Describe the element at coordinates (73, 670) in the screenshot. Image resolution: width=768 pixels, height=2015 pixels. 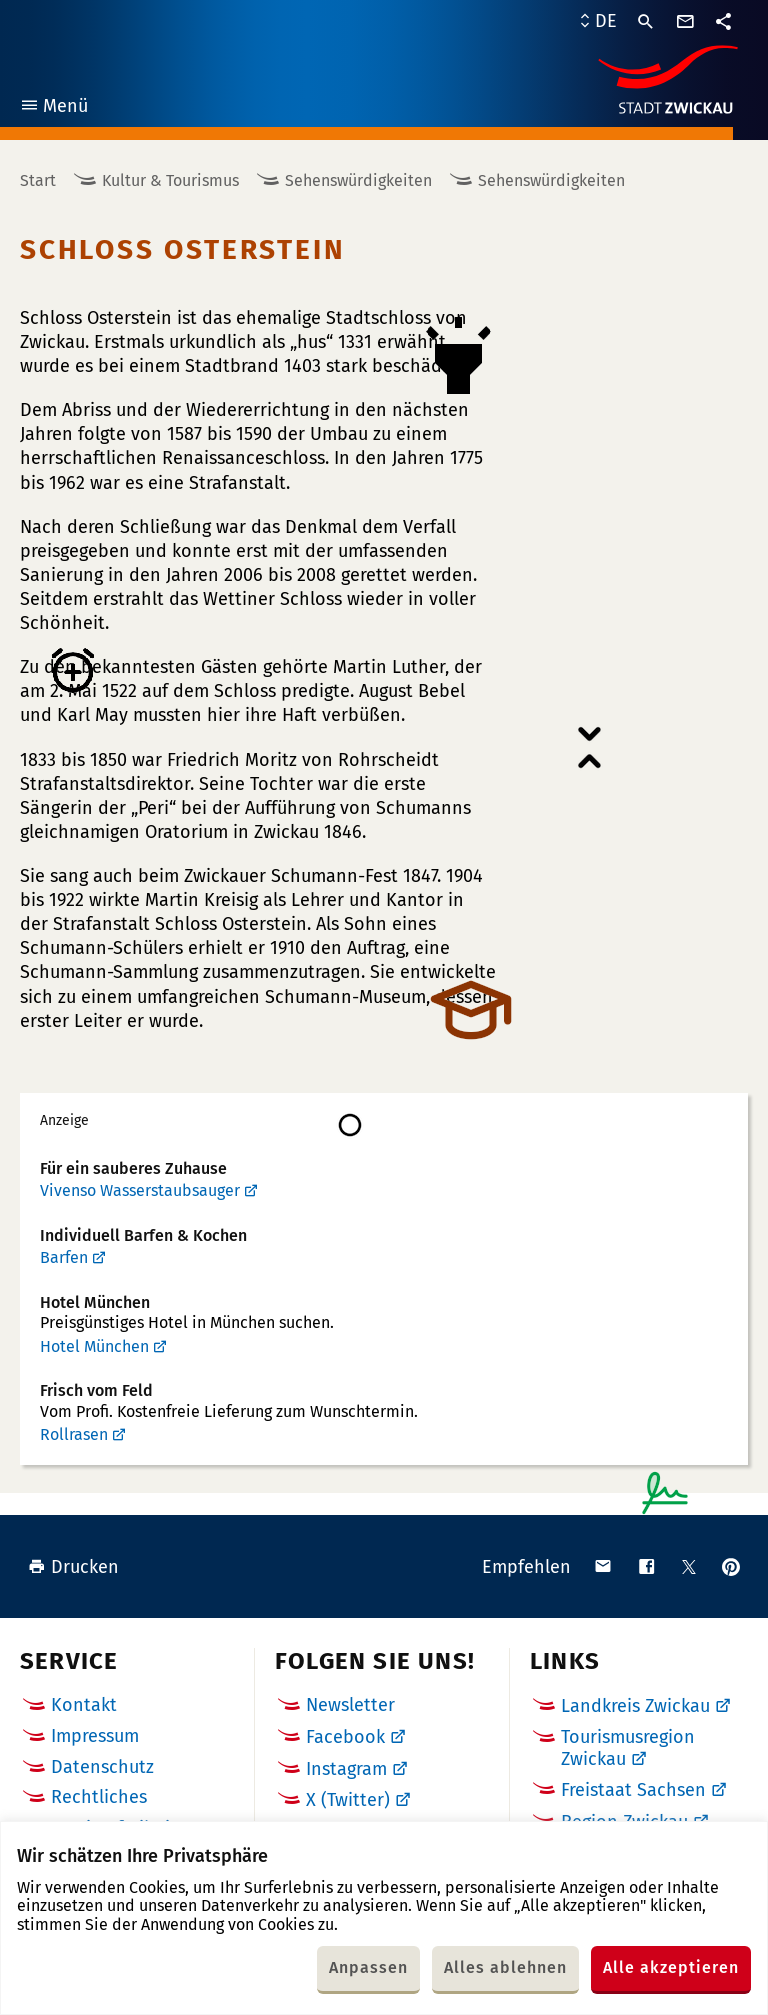
I see `add a new alarm` at that location.